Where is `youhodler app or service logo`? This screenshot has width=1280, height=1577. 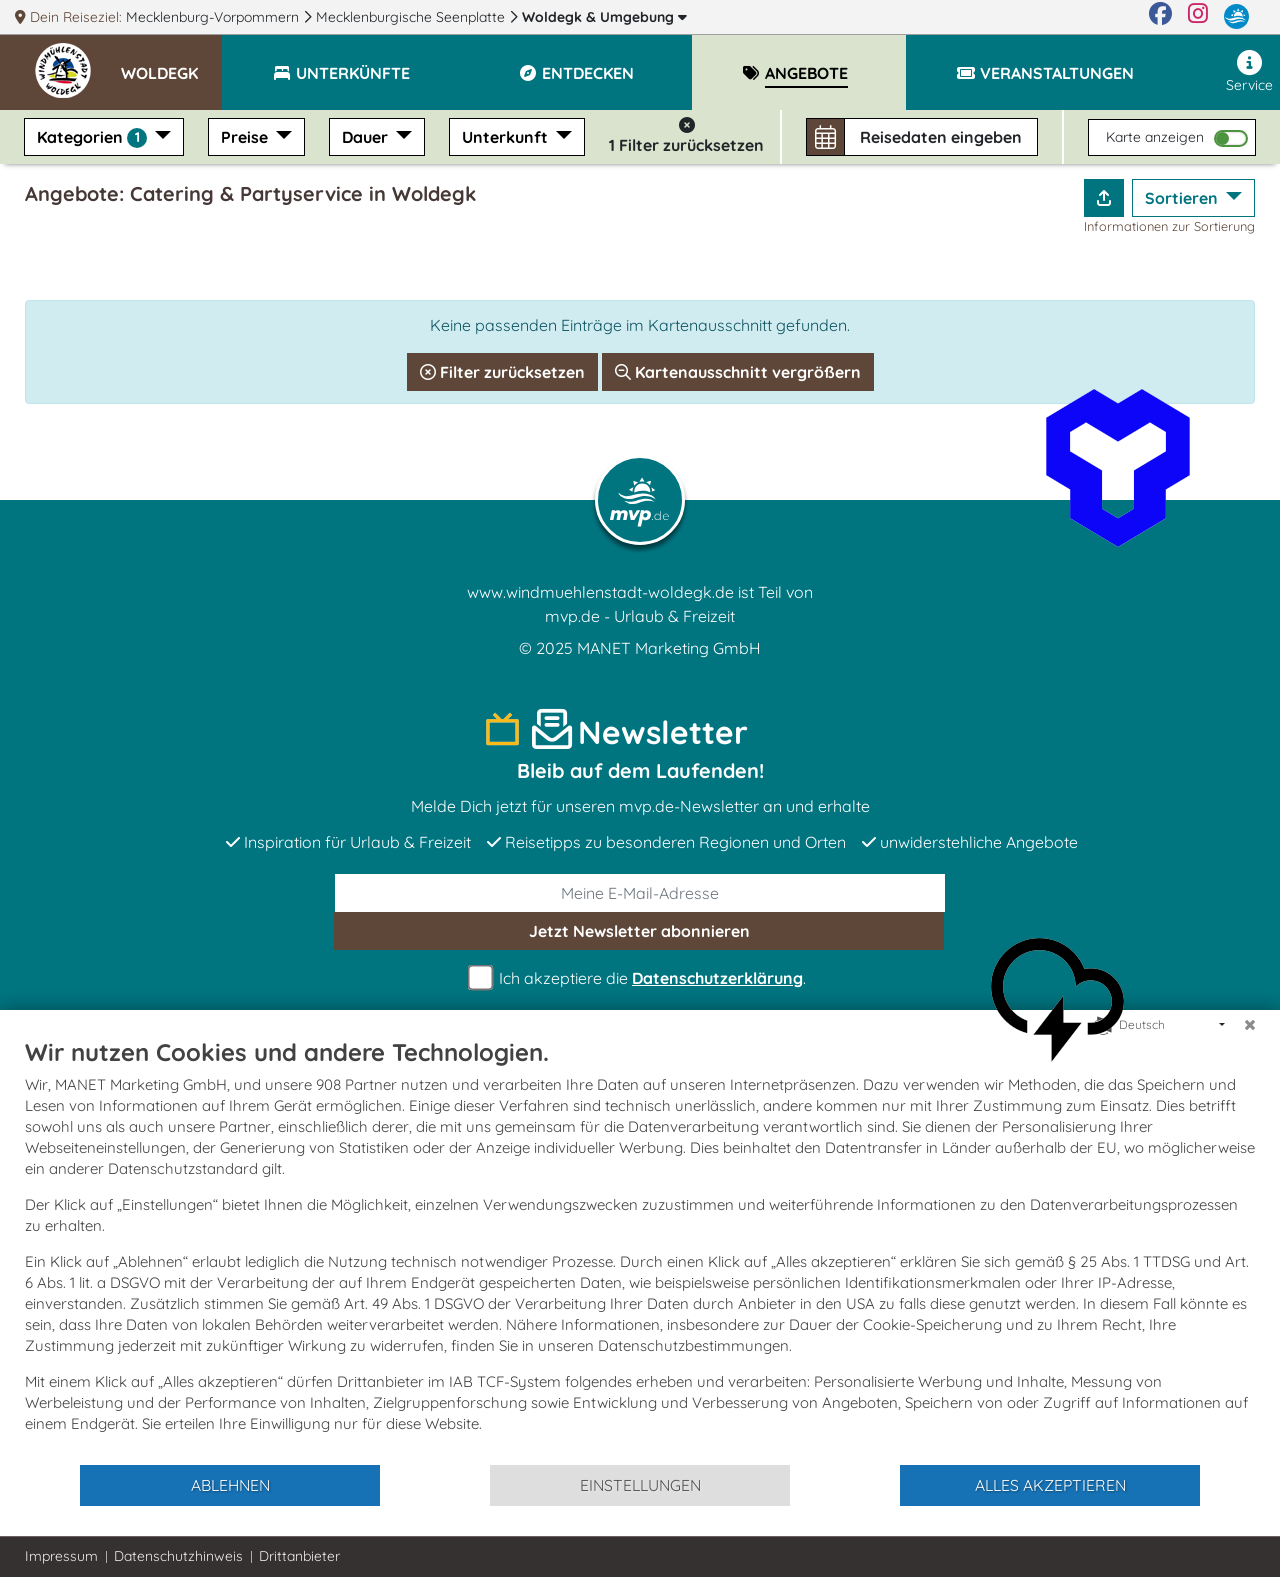 youhodler app or service logo is located at coordinates (1118, 468).